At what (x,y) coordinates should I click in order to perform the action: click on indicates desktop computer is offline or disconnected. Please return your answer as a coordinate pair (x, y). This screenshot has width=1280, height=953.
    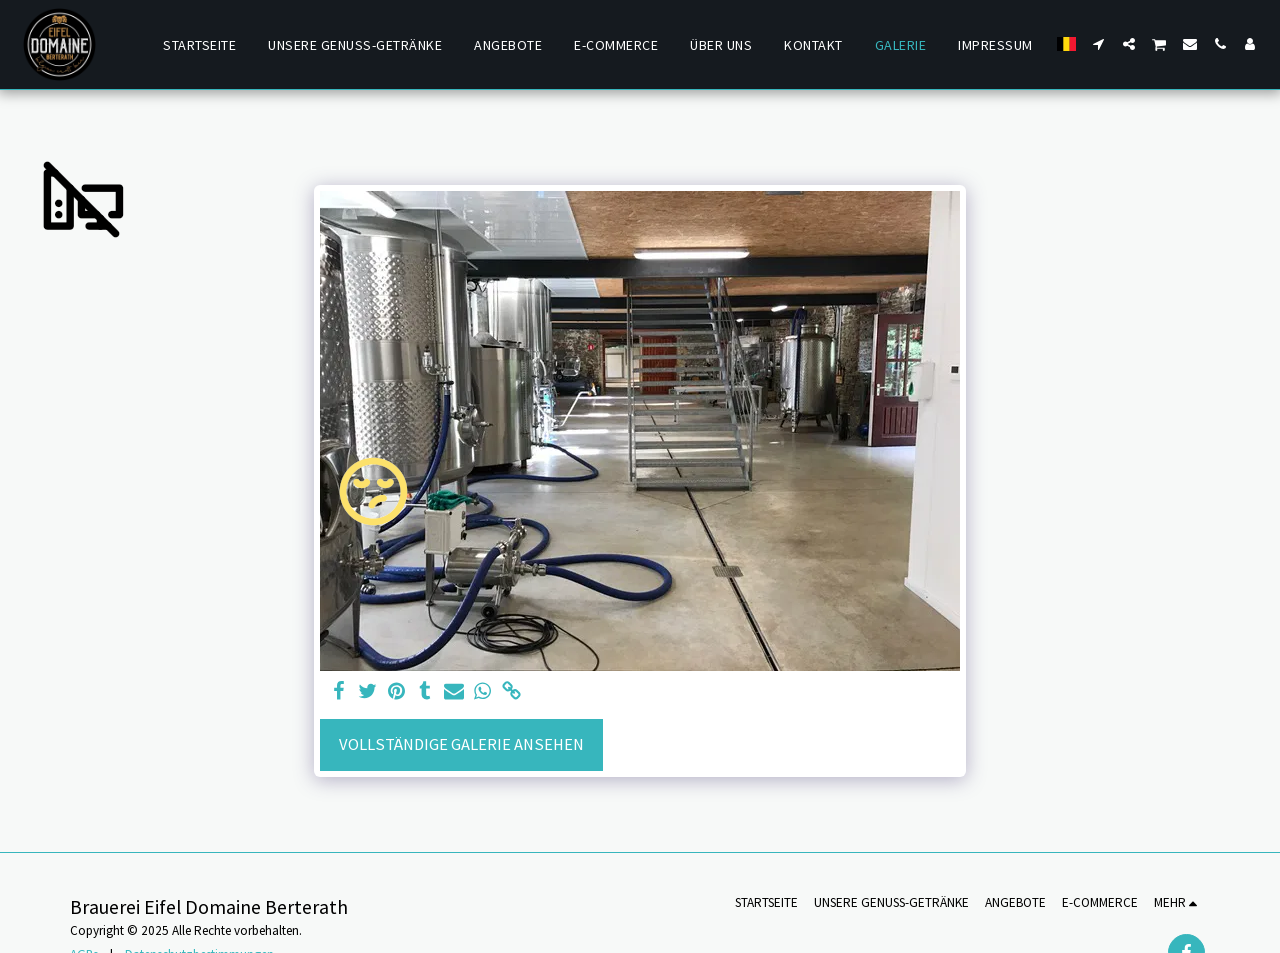
    Looking at the image, I should click on (81, 199).